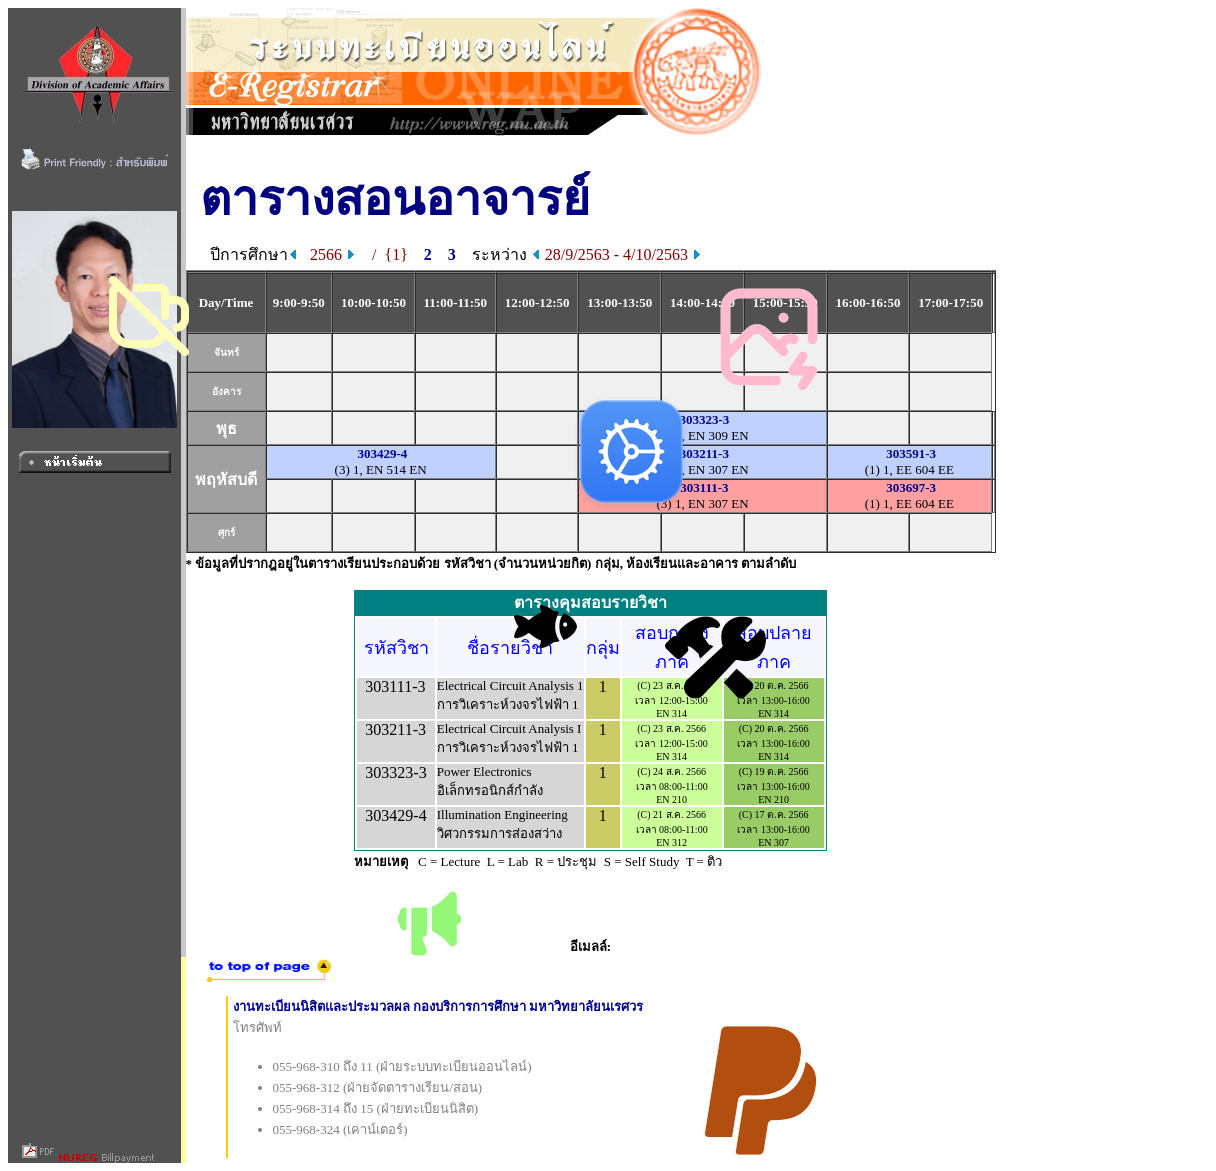  What do you see at coordinates (769, 337) in the screenshot?
I see `quick photo enhancement or auto-fix` at bounding box center [769, 337].